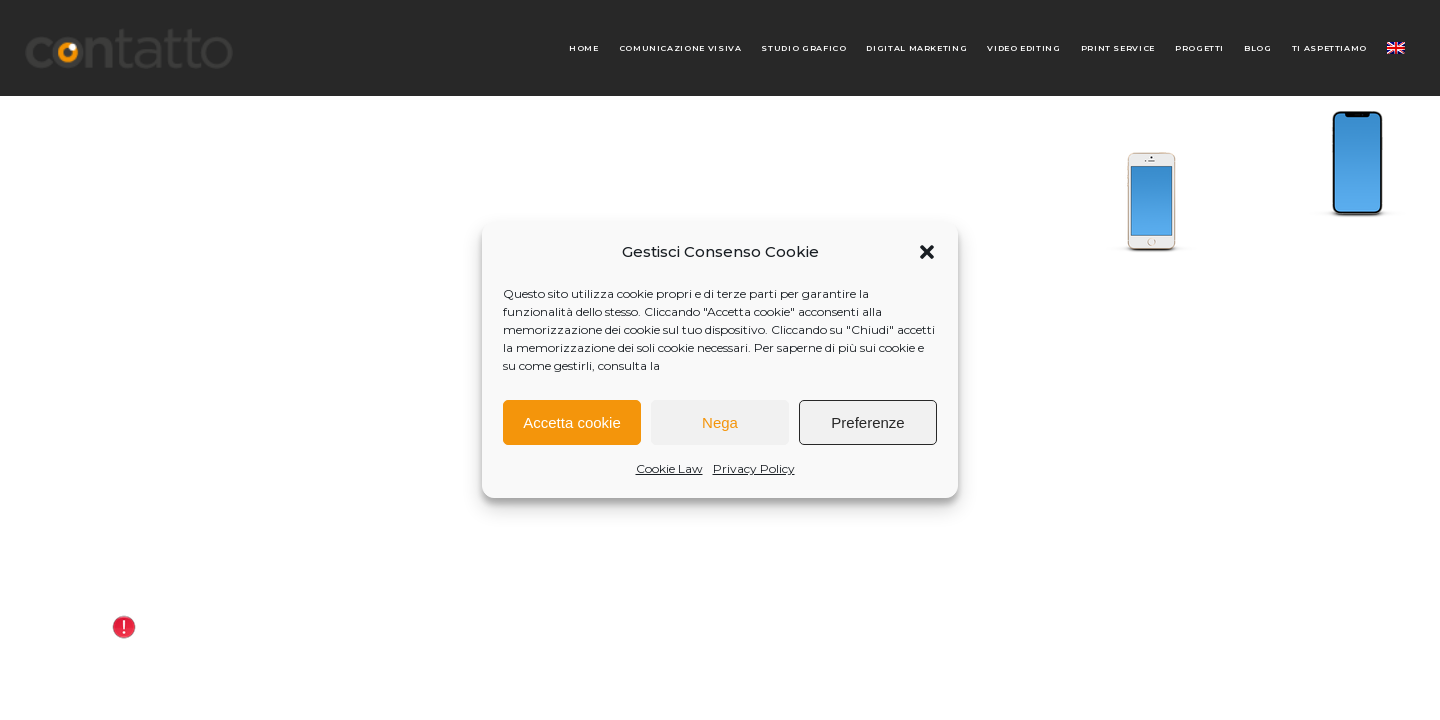 This screenshot has height=720, width=1440. What do you see at coordinates (124, 627) in the screenshot?
I see `indicates a warning or alert requiring attention` at bounding box center [124, 627].